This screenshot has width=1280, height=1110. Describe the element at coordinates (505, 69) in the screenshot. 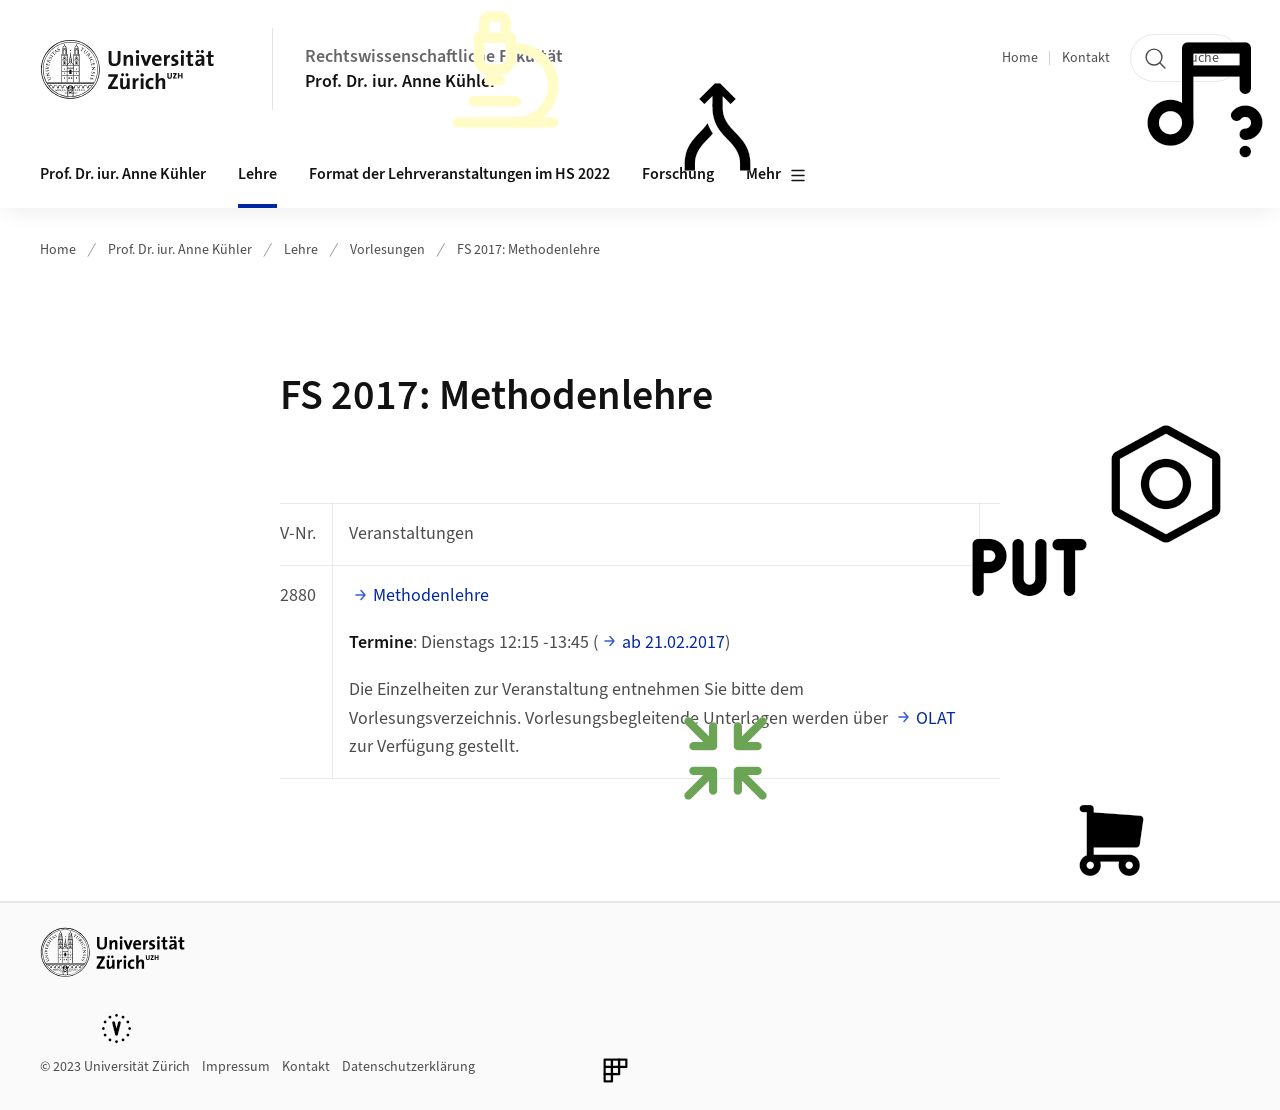

I see `access scientific or research tools` at that location.